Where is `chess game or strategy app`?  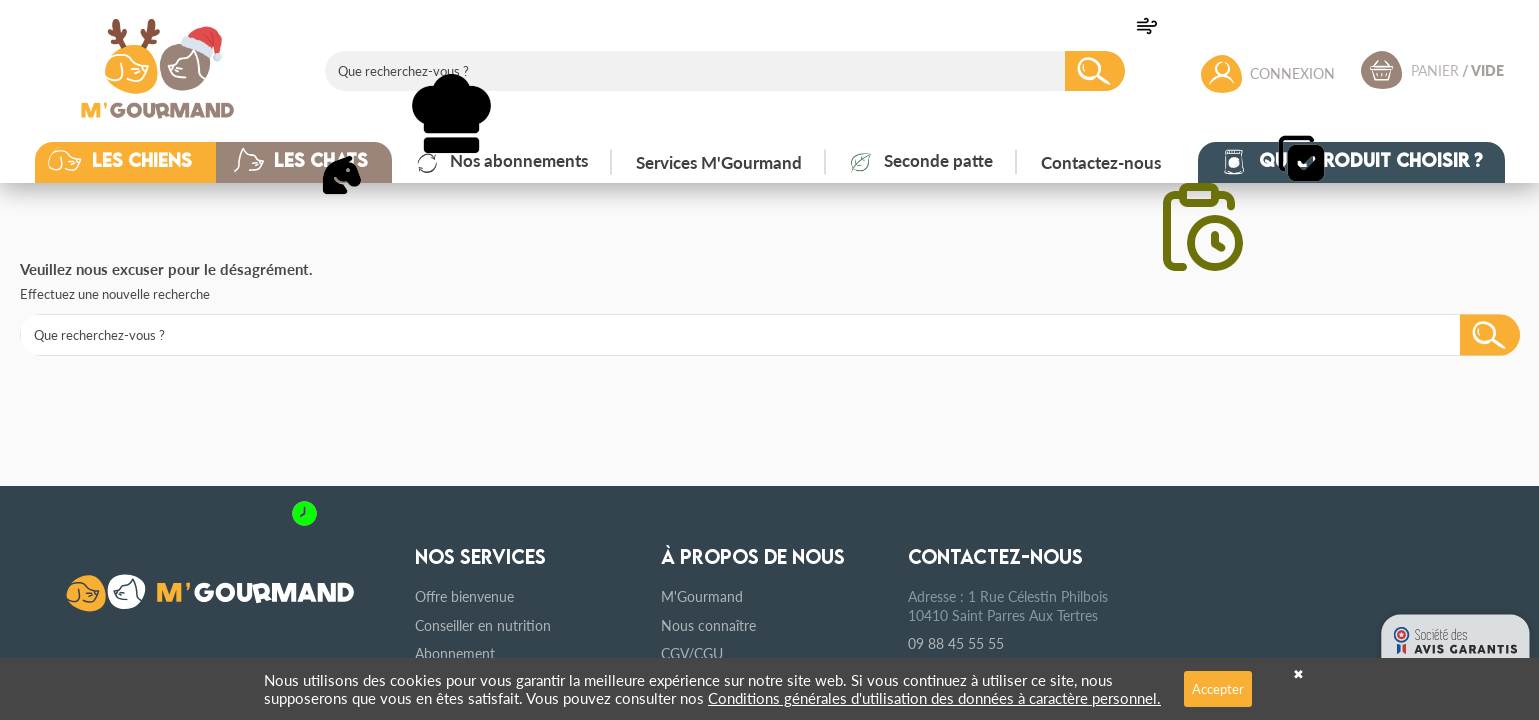
chess game or strategy app is located at coordinates (342, 174).